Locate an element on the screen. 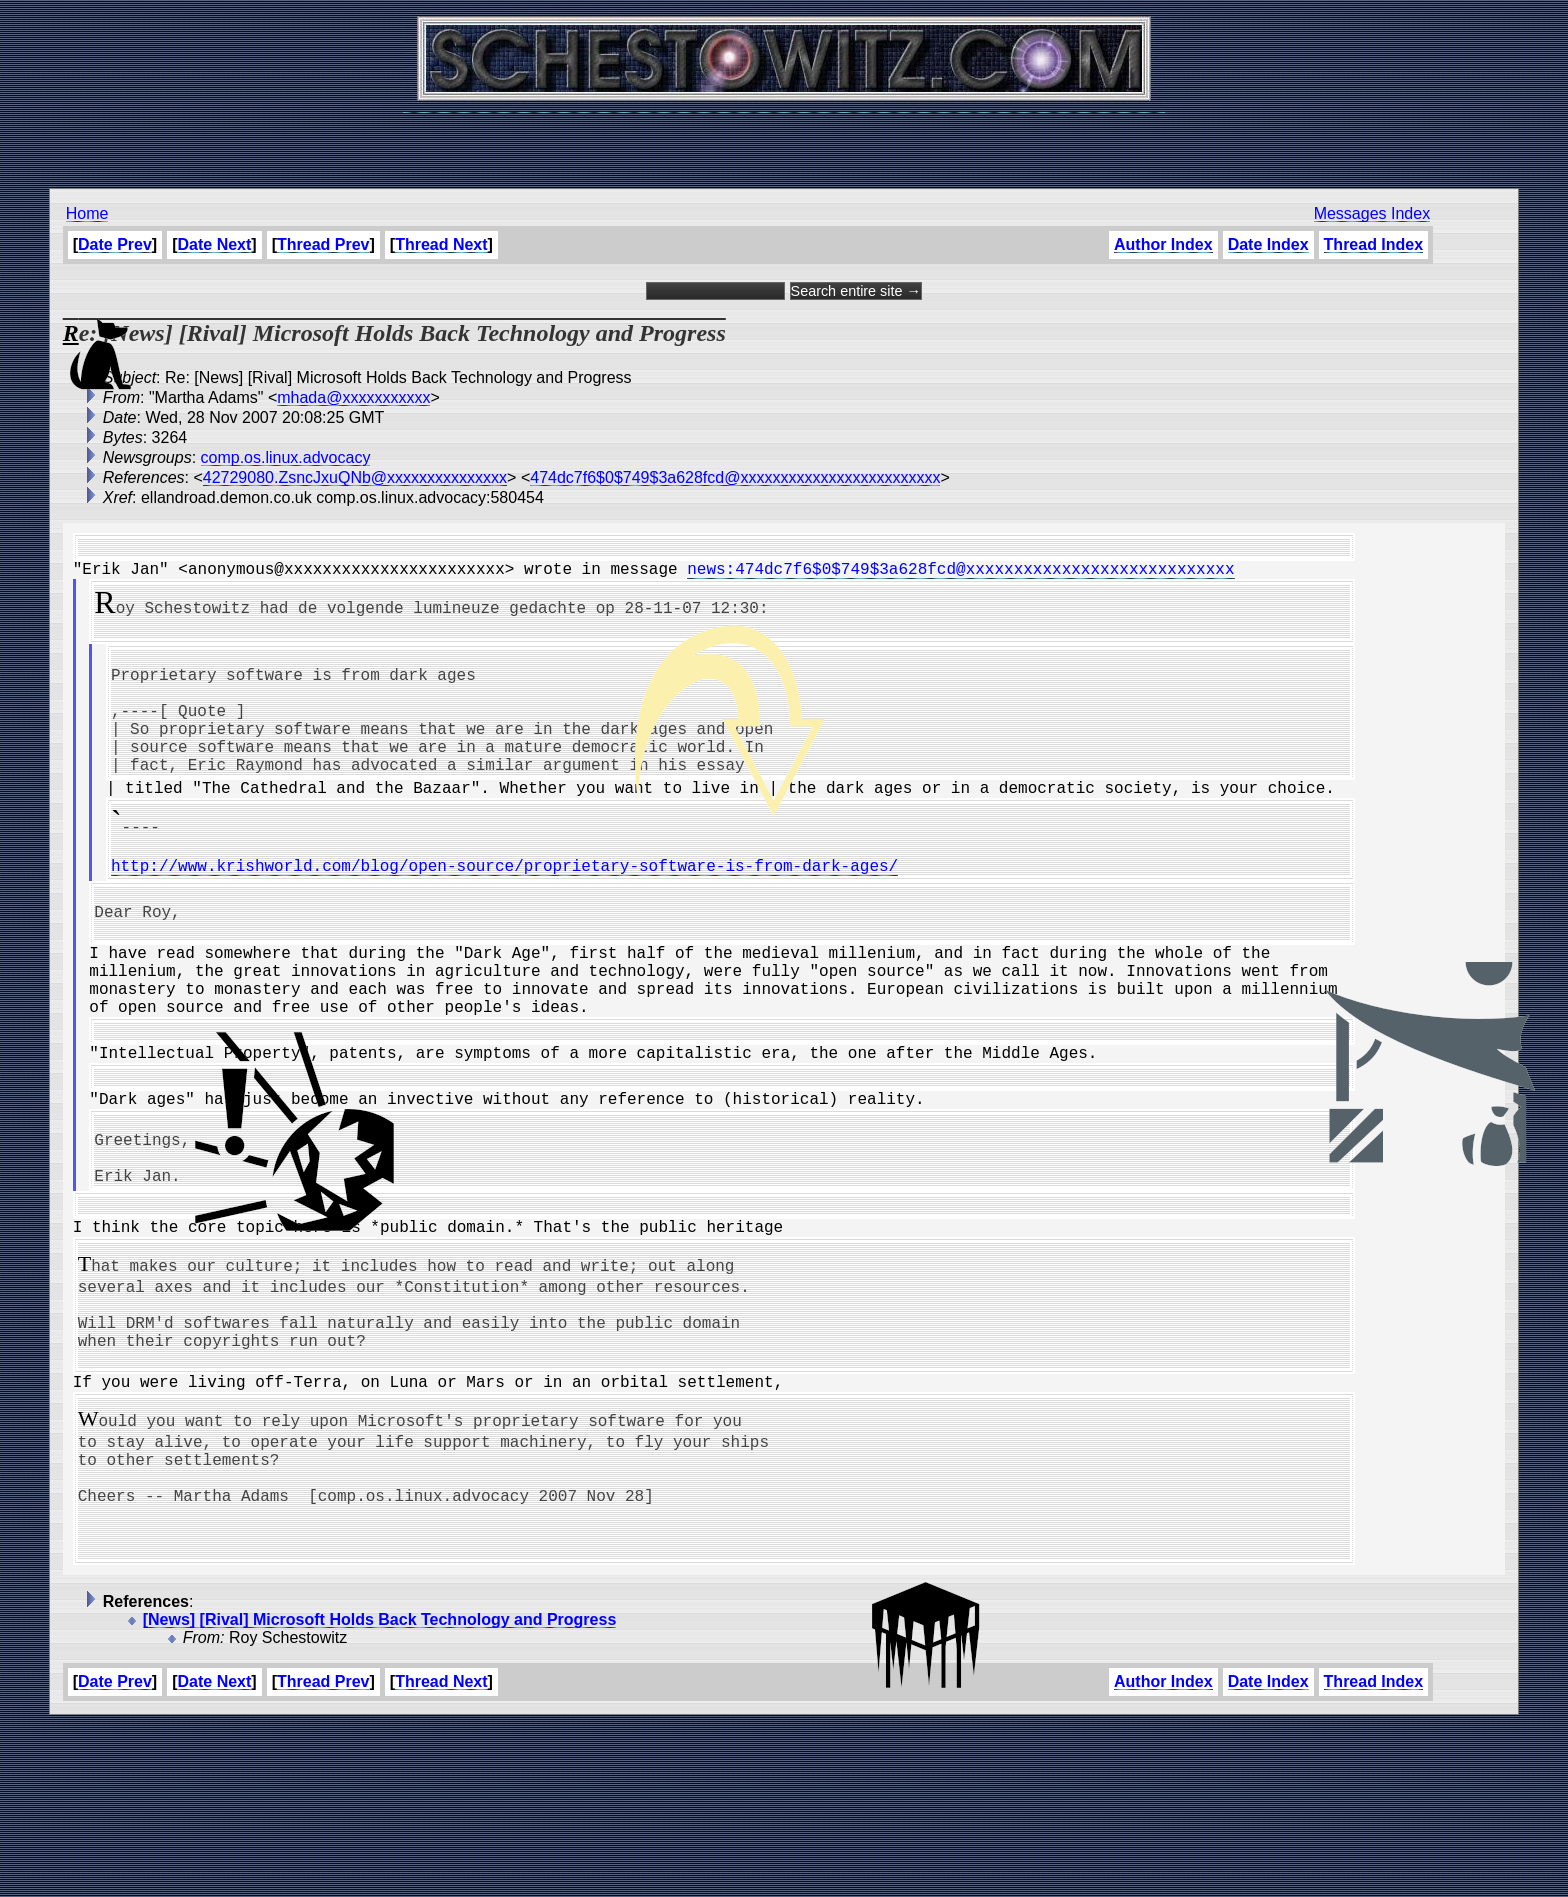 The width and height of the screenshot is (1568, 1897). set up camp in a desert region is located at coordinates (1430, 1064).